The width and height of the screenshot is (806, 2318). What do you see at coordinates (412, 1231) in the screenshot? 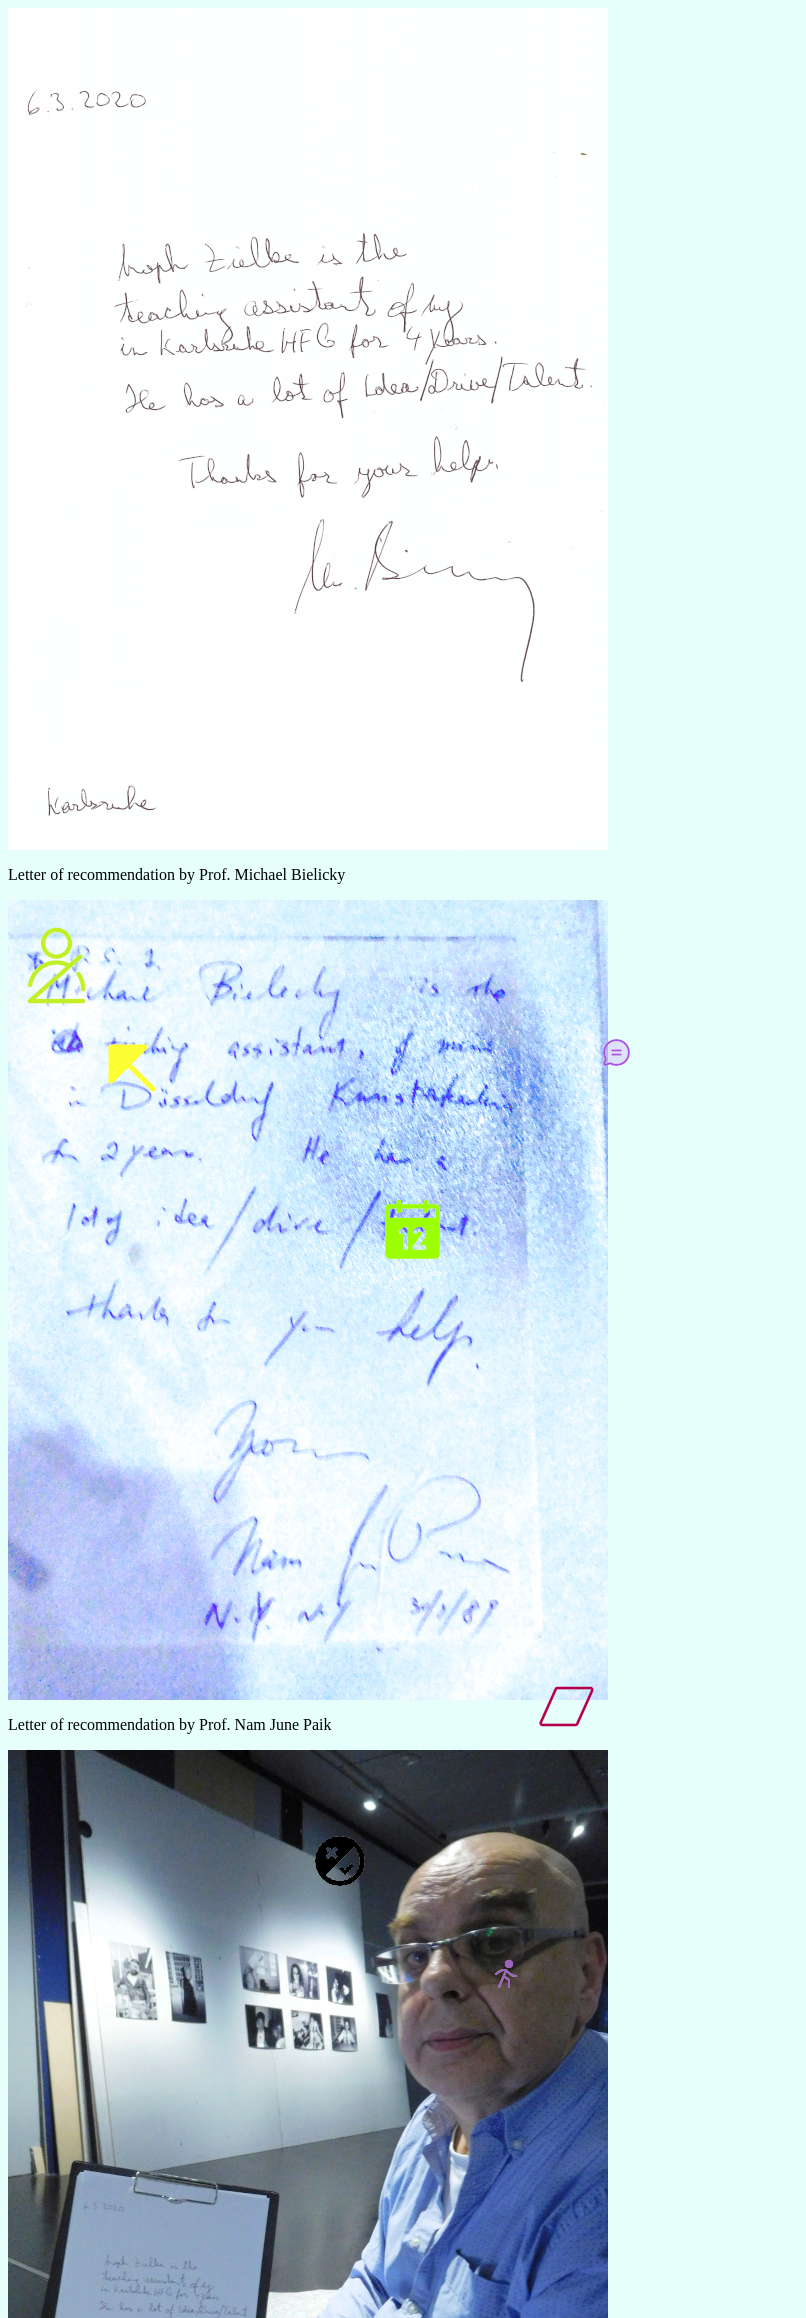
I see `open calendar or date picker` at bounding box center [412, 1231].